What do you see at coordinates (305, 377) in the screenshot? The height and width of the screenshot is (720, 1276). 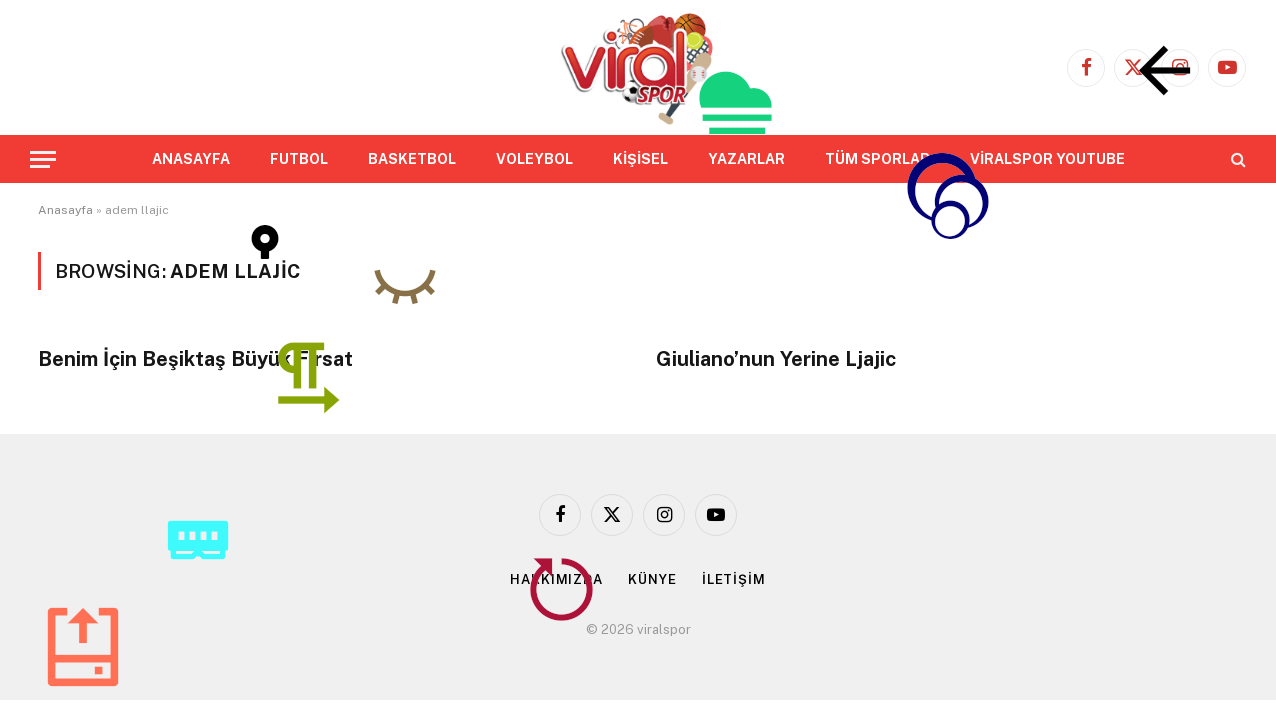 I see `set text direction to left-to-right` at bounding box center [305, 377].